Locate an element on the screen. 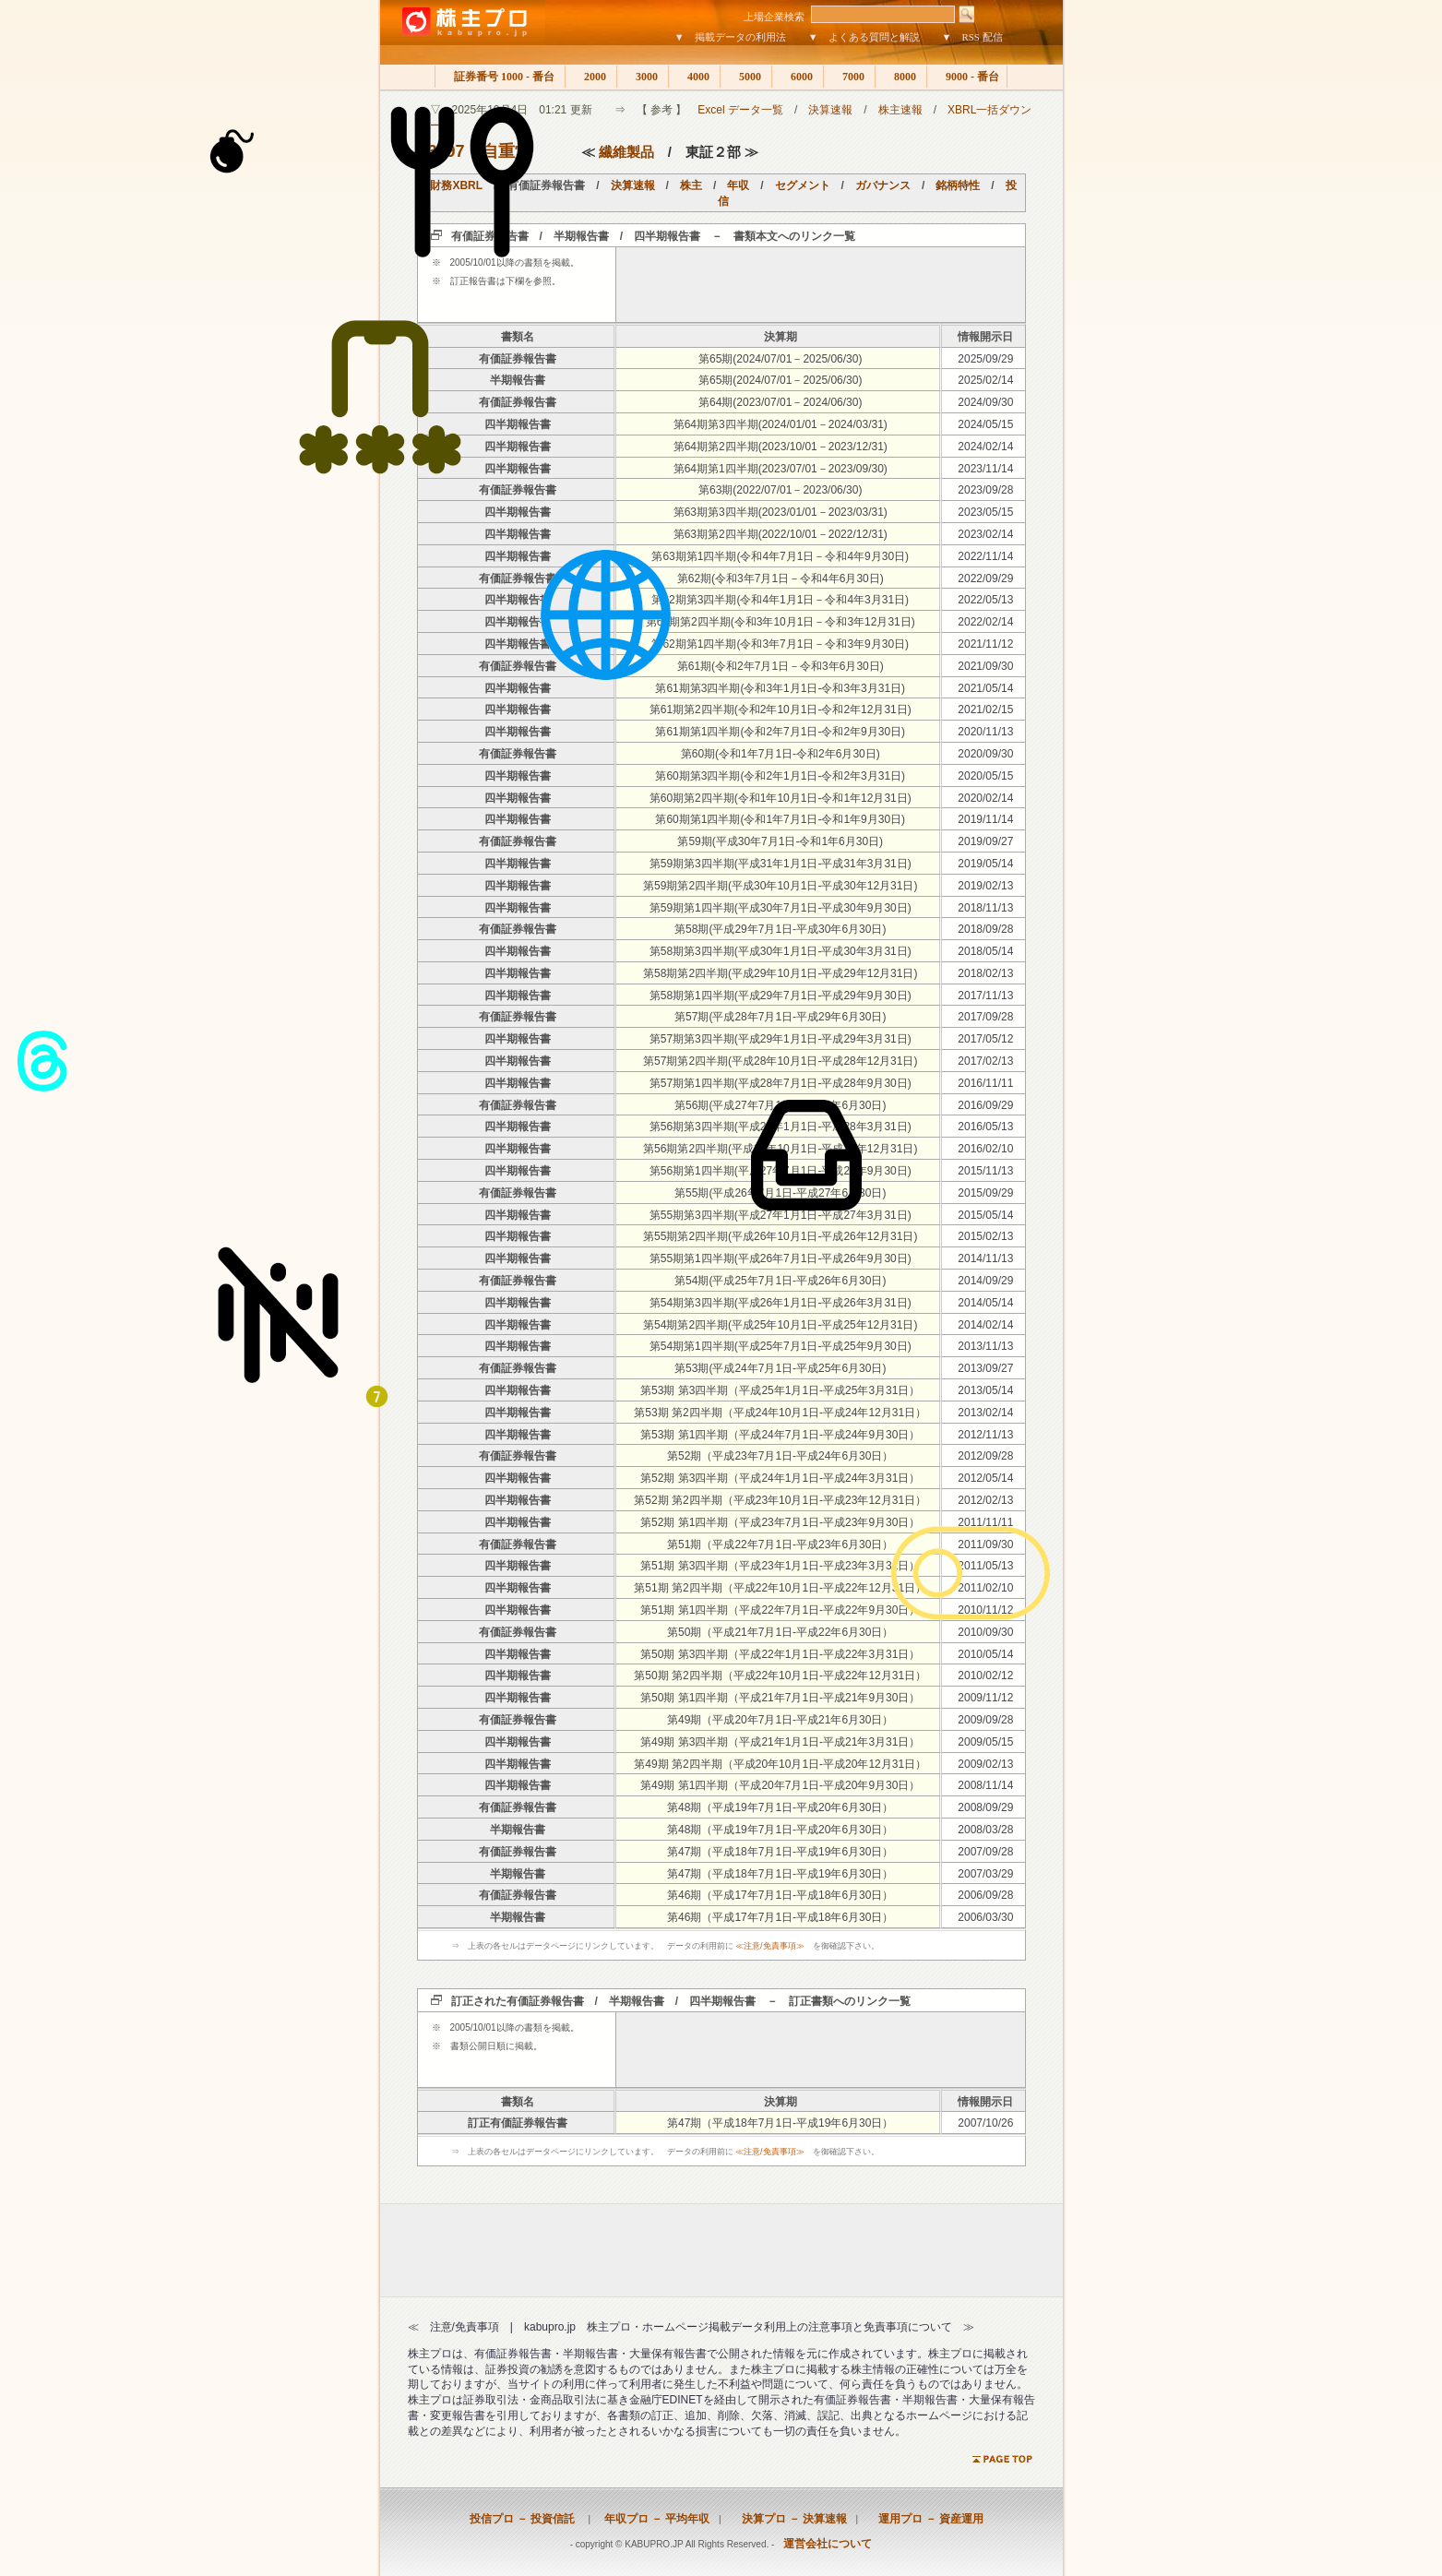 The image size is (1442, 2576). indicates a destructive or dangerous action is located at coordinates (230, 150).